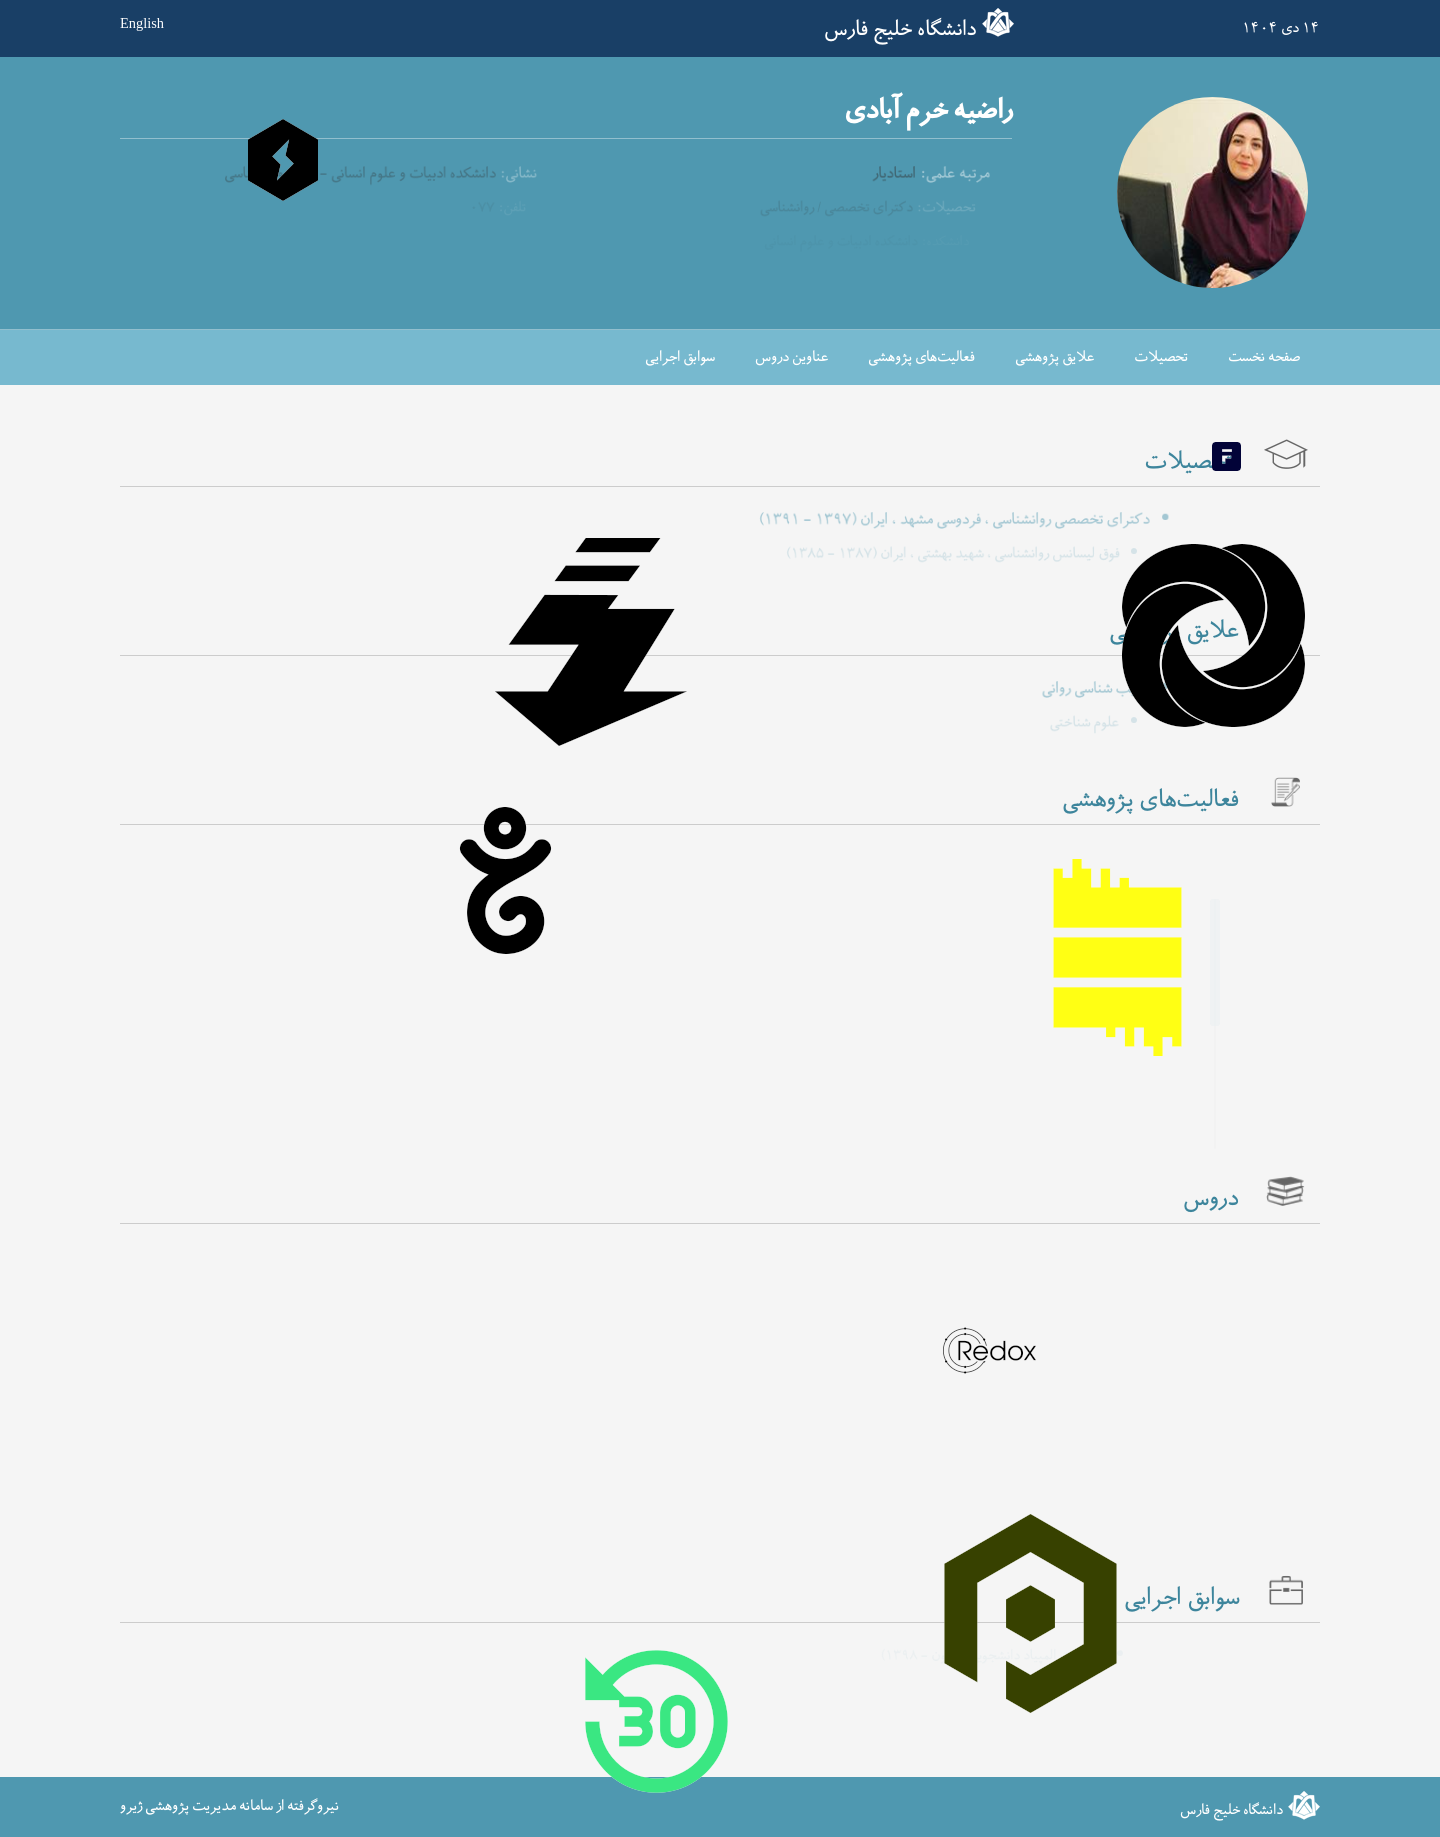  I want to click on open ShareX screen capture application, so click(1213, 635).